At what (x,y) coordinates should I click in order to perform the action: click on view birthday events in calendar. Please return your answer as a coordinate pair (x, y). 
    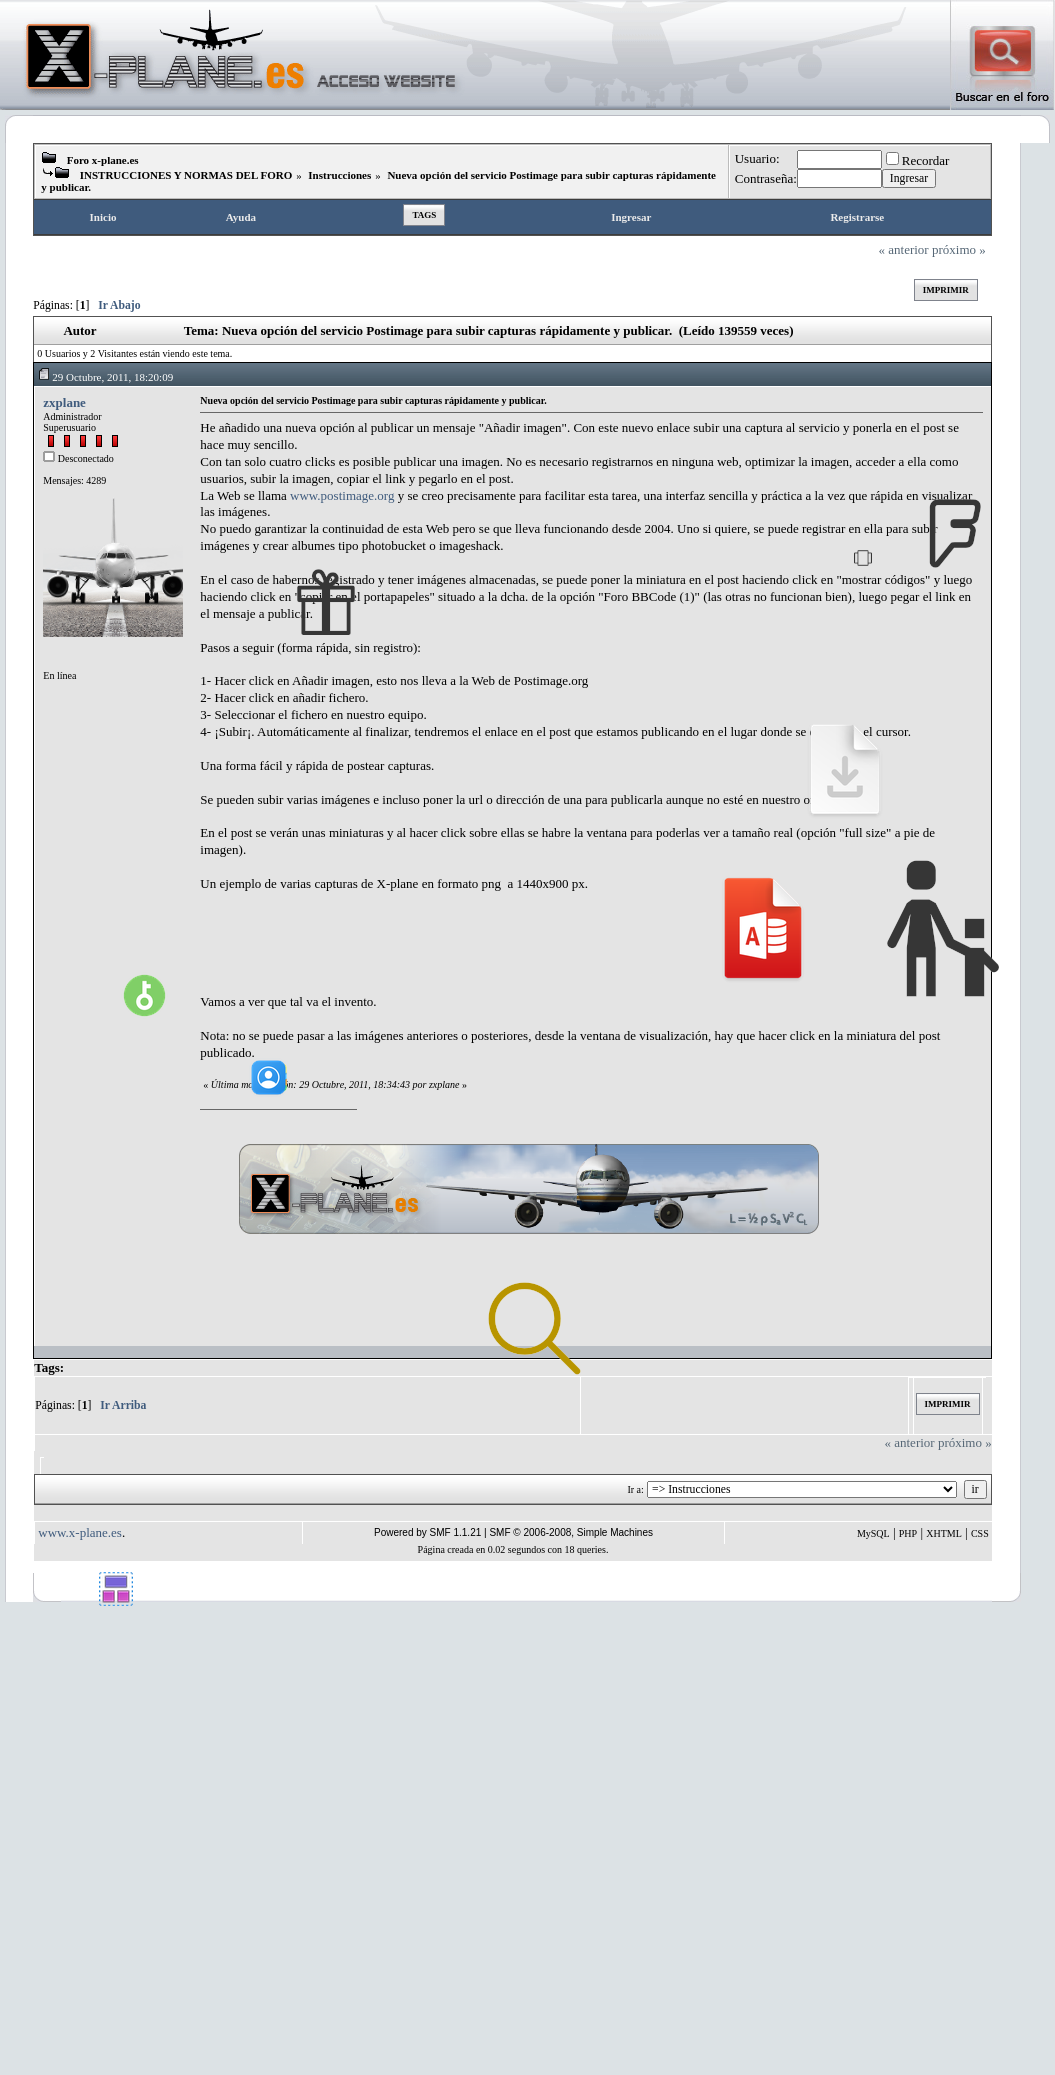
    Looking at the image, I should click on (326, 602).